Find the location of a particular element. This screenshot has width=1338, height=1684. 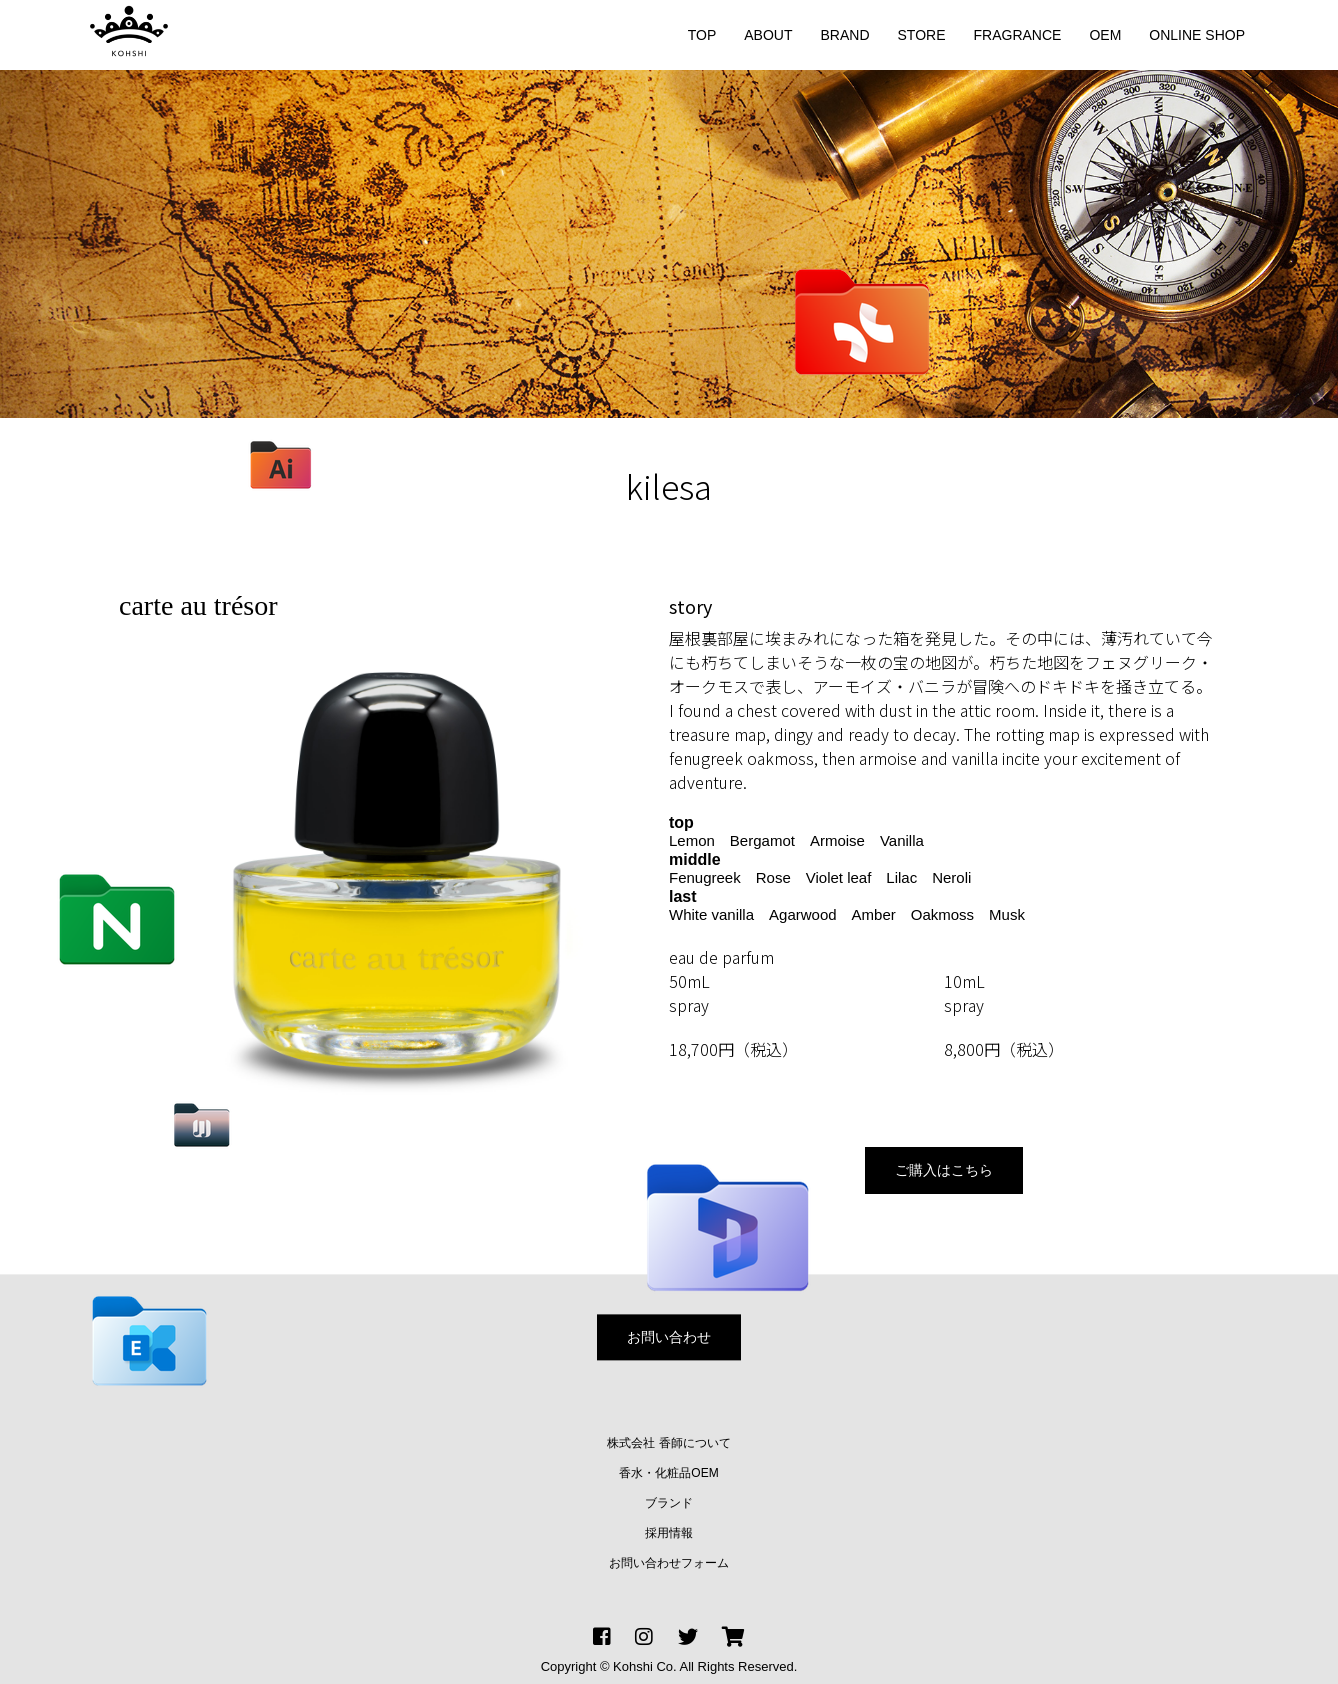

open nginx configuration files folder is located at coordinates (116, 922).